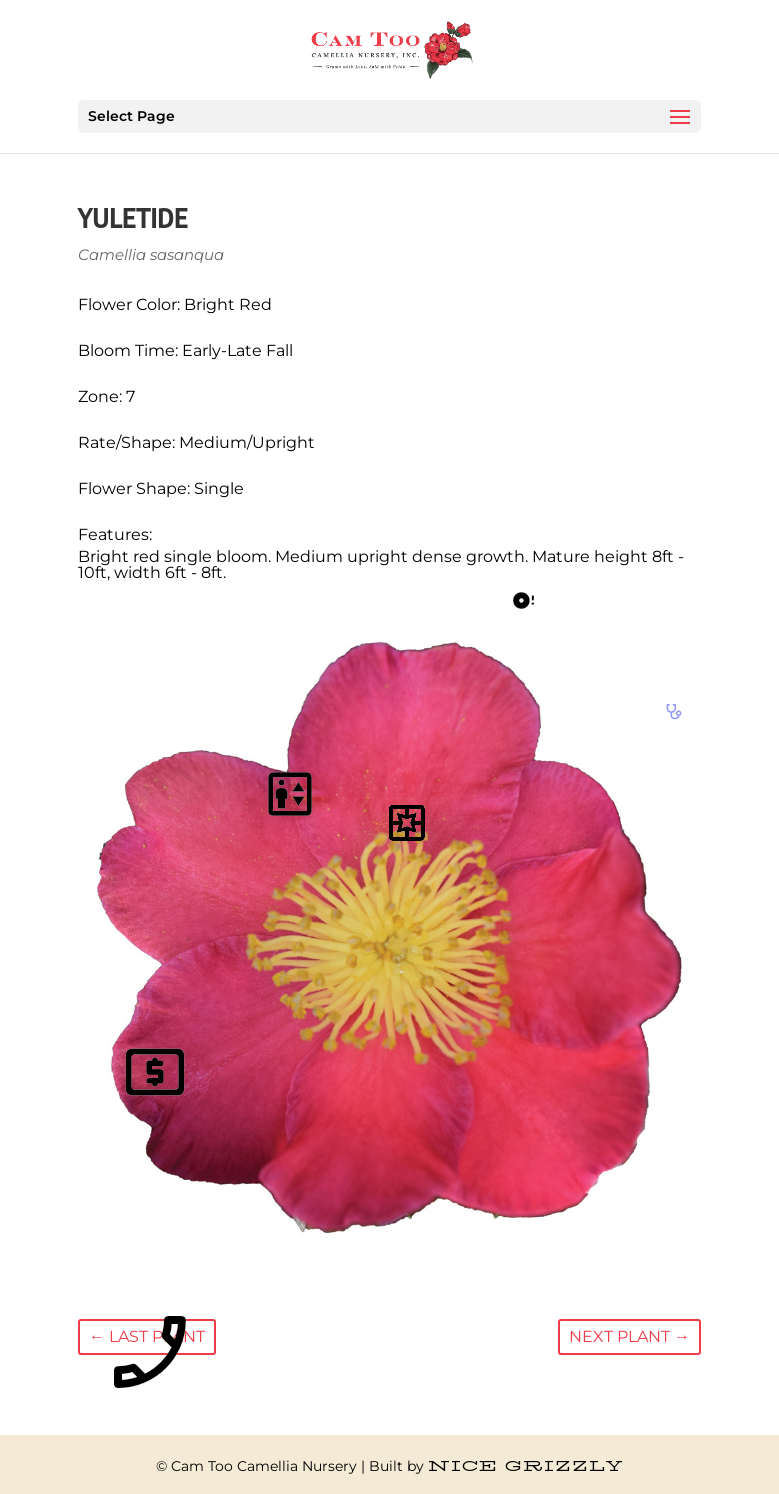 This screenshot has width=779, height=1494. Describe the element at coordinates (155, 1072) in the screenshot. I see `find nearby ATMs or cash machines` at that location.